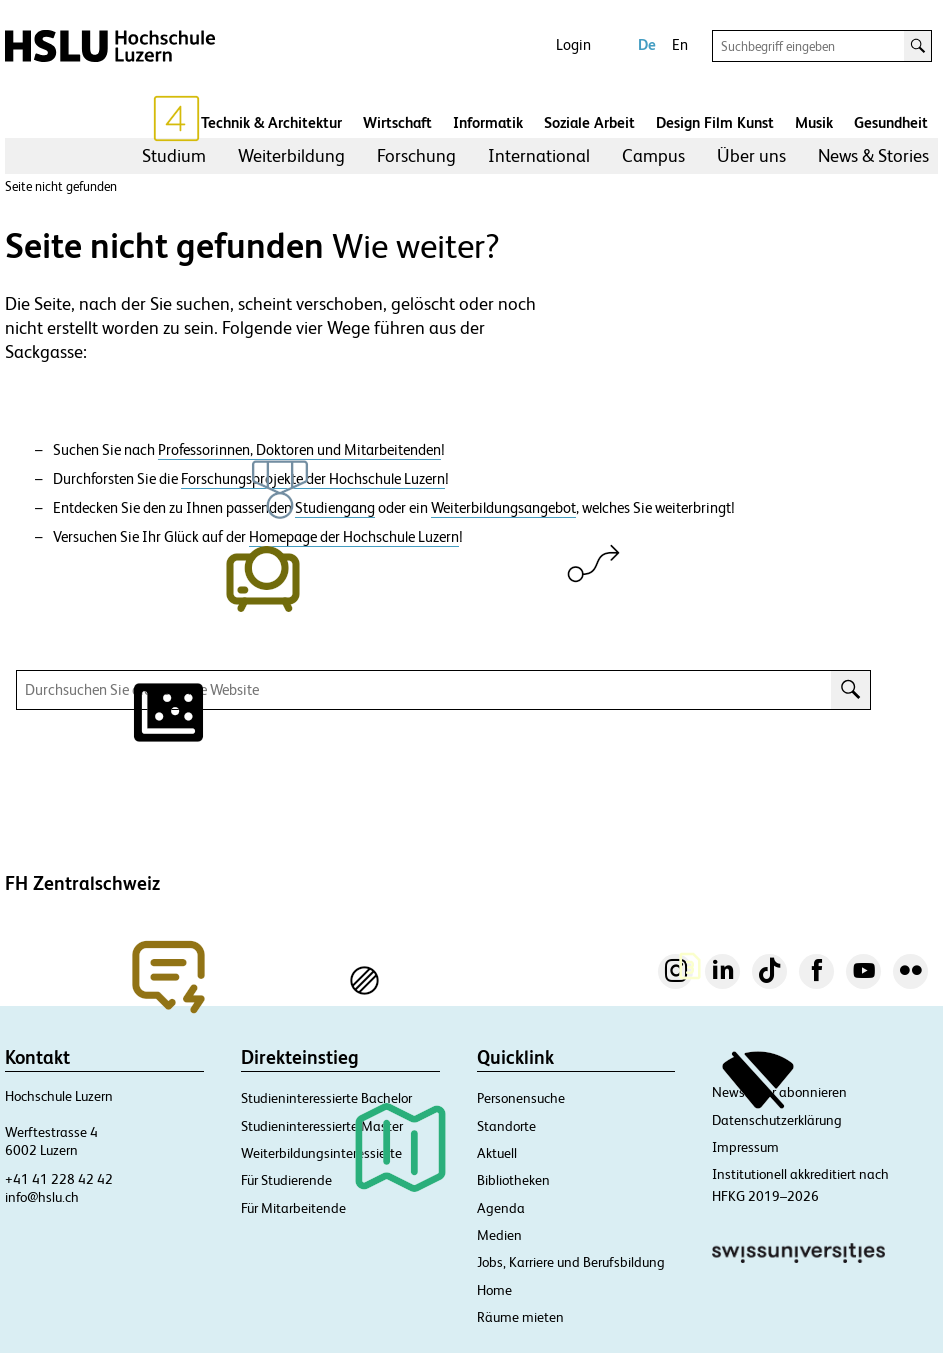 The height and width of the screenshot is (1353, 943). Describe the element at coordinates (364, 980) in the screenshot. I see `indicates restricted or prohibited action` at that location.